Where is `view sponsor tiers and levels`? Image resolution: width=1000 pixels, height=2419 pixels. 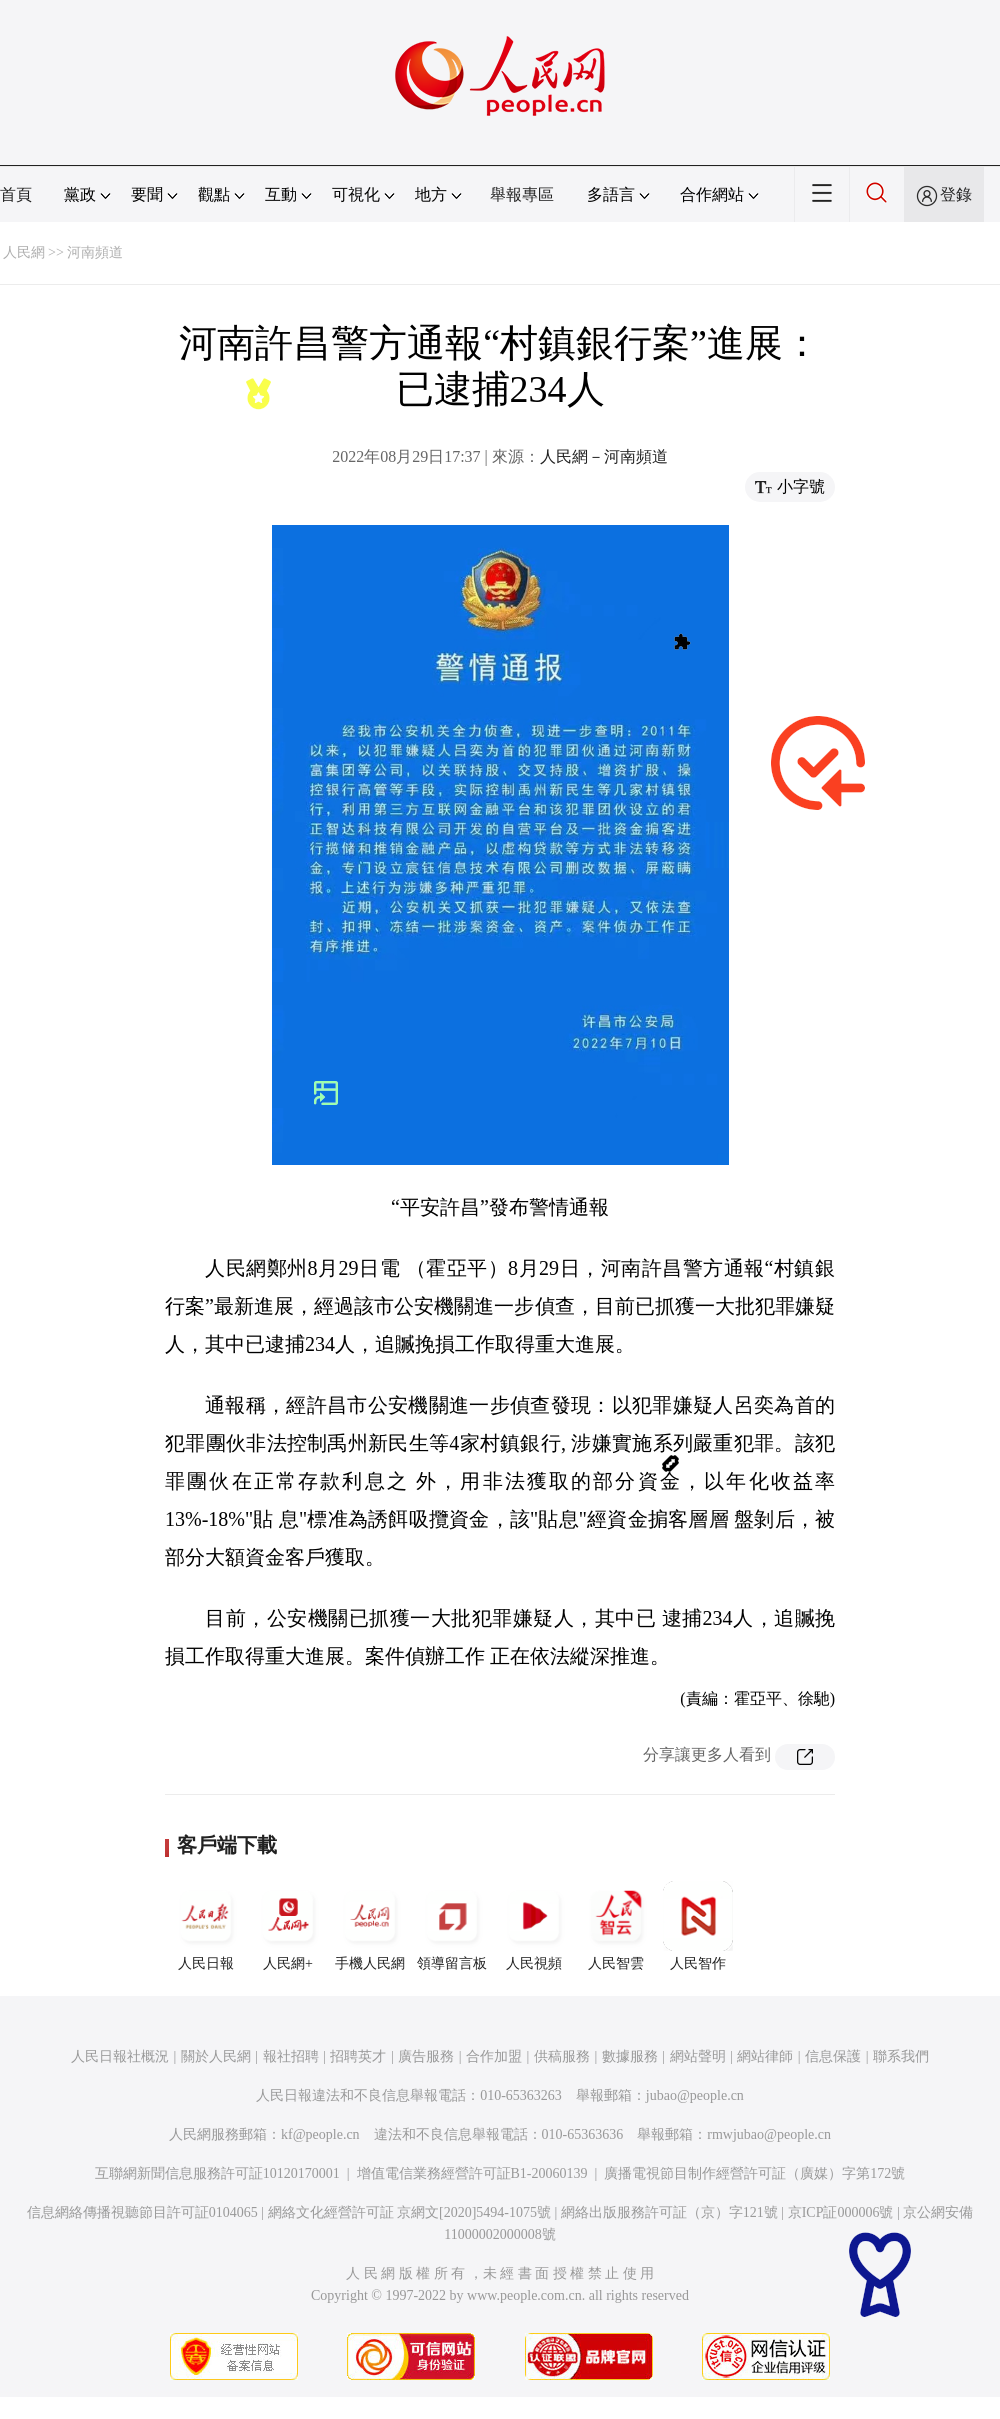 view sponsor tiers and levels is located at coordinates (880, 2272).